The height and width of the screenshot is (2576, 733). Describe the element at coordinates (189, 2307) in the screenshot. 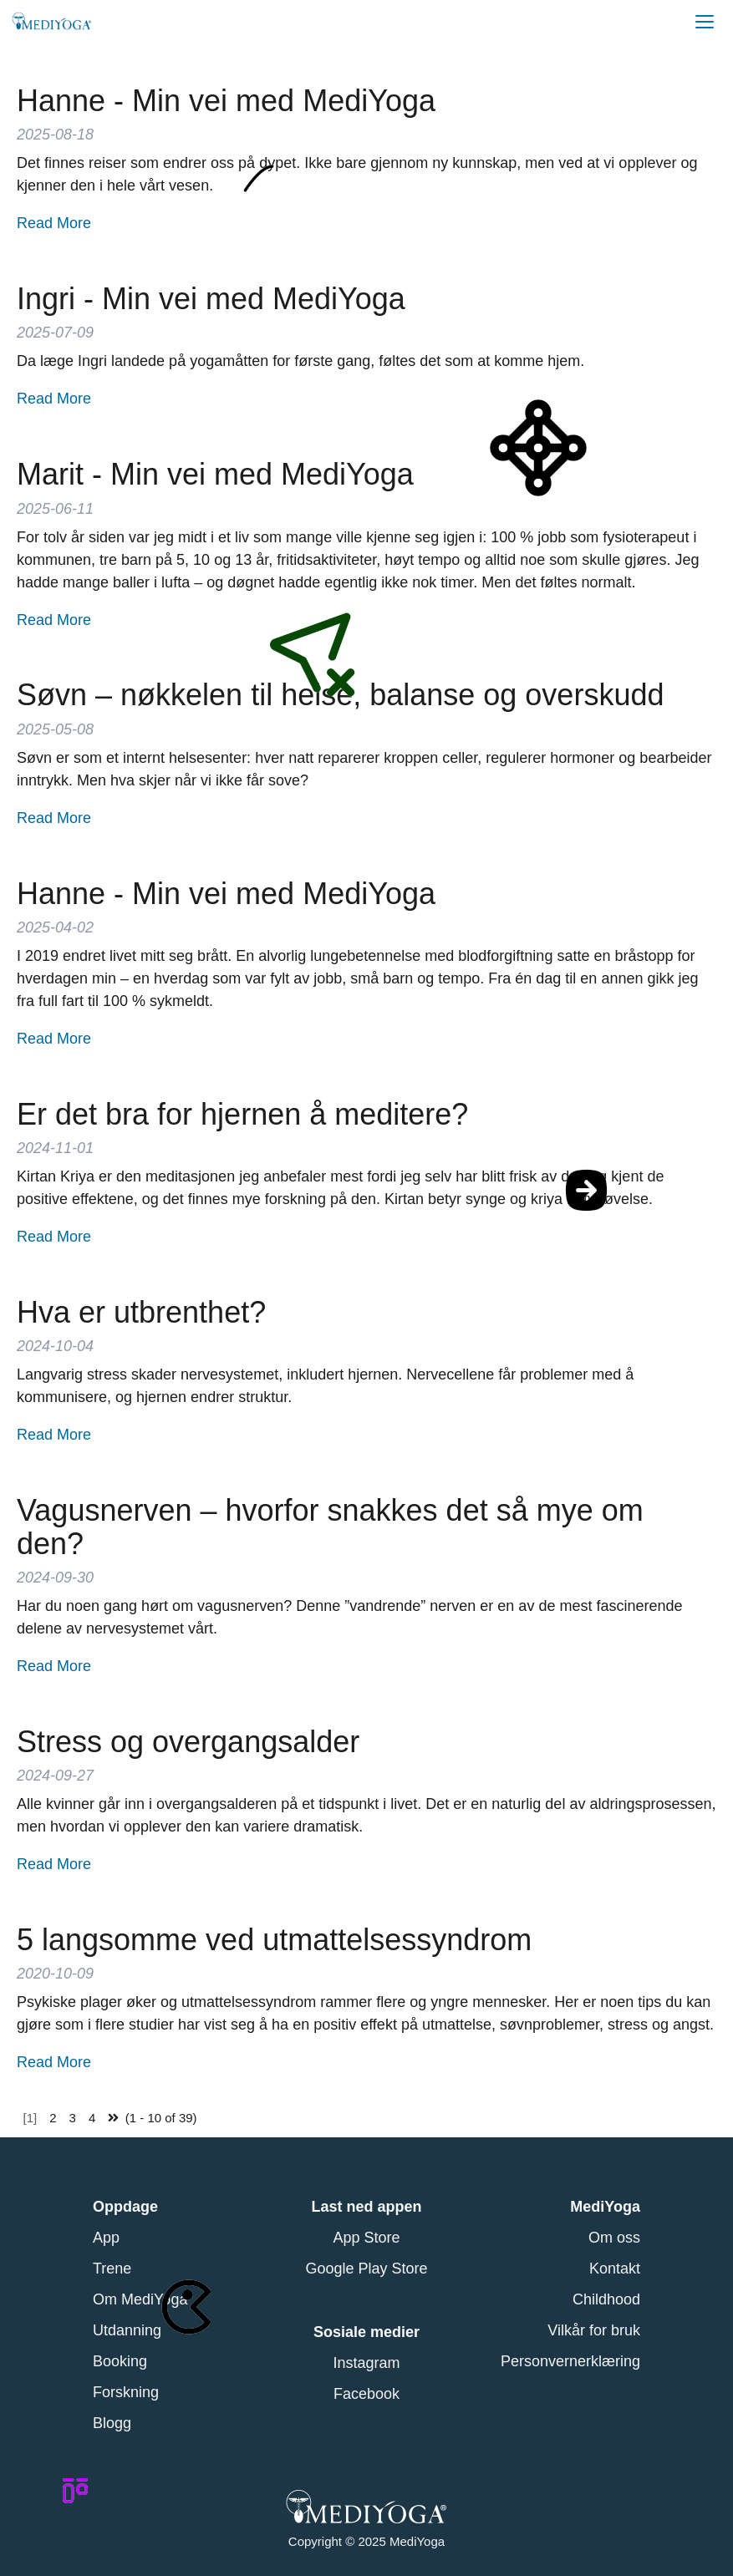

I see `launch a retro-style game or arcade app` at that location.